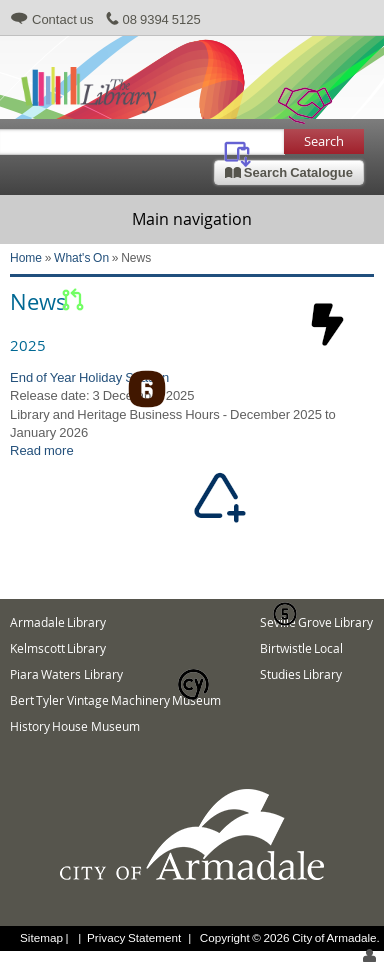  What do you see at coordinates (193, 684) in the screenshot?
I see `cypress testing framework logo` at bounding box center [193, 684].